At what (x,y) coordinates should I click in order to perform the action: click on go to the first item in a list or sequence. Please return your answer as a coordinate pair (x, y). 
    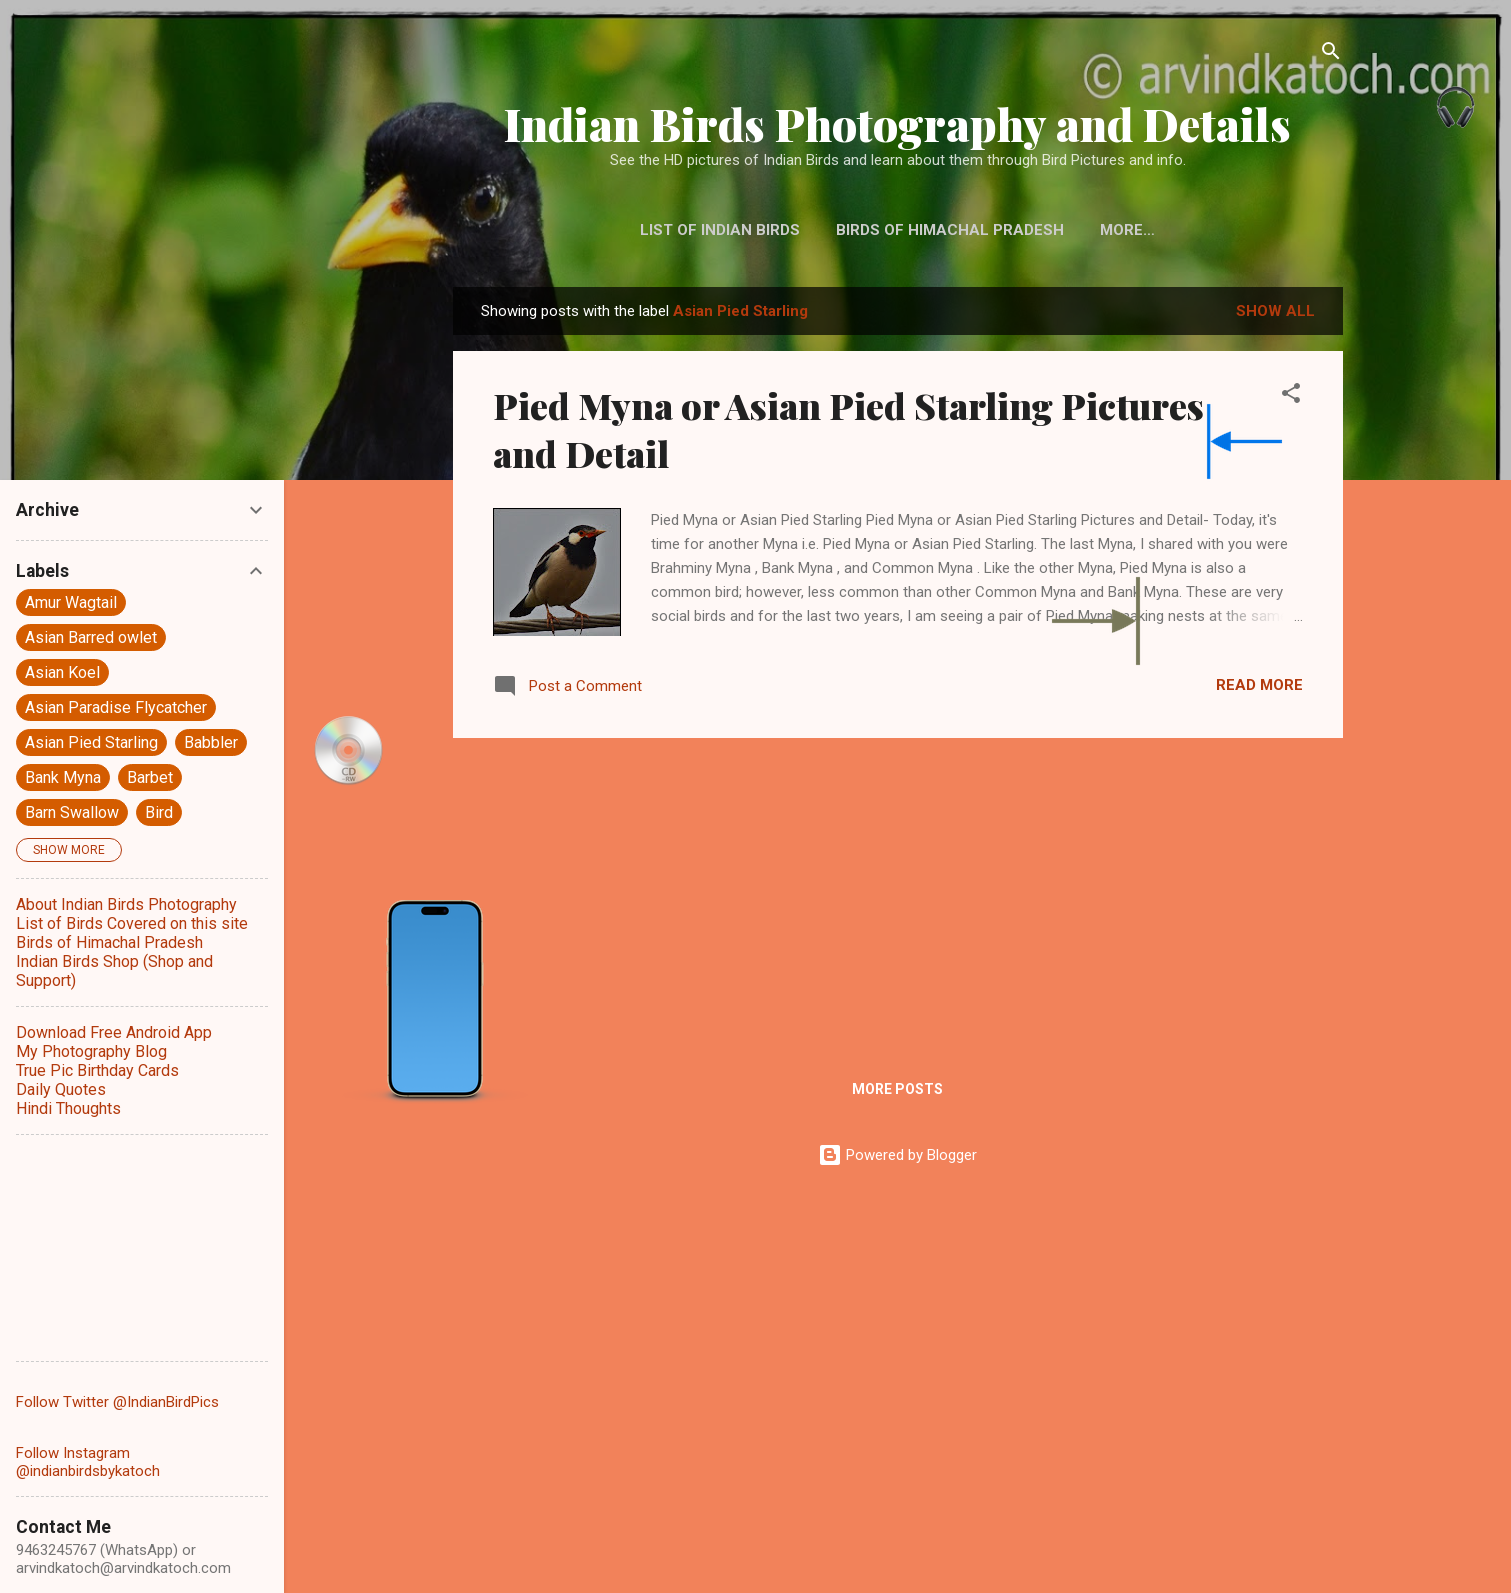
    Looking at the image, I should click on (1244, 441).